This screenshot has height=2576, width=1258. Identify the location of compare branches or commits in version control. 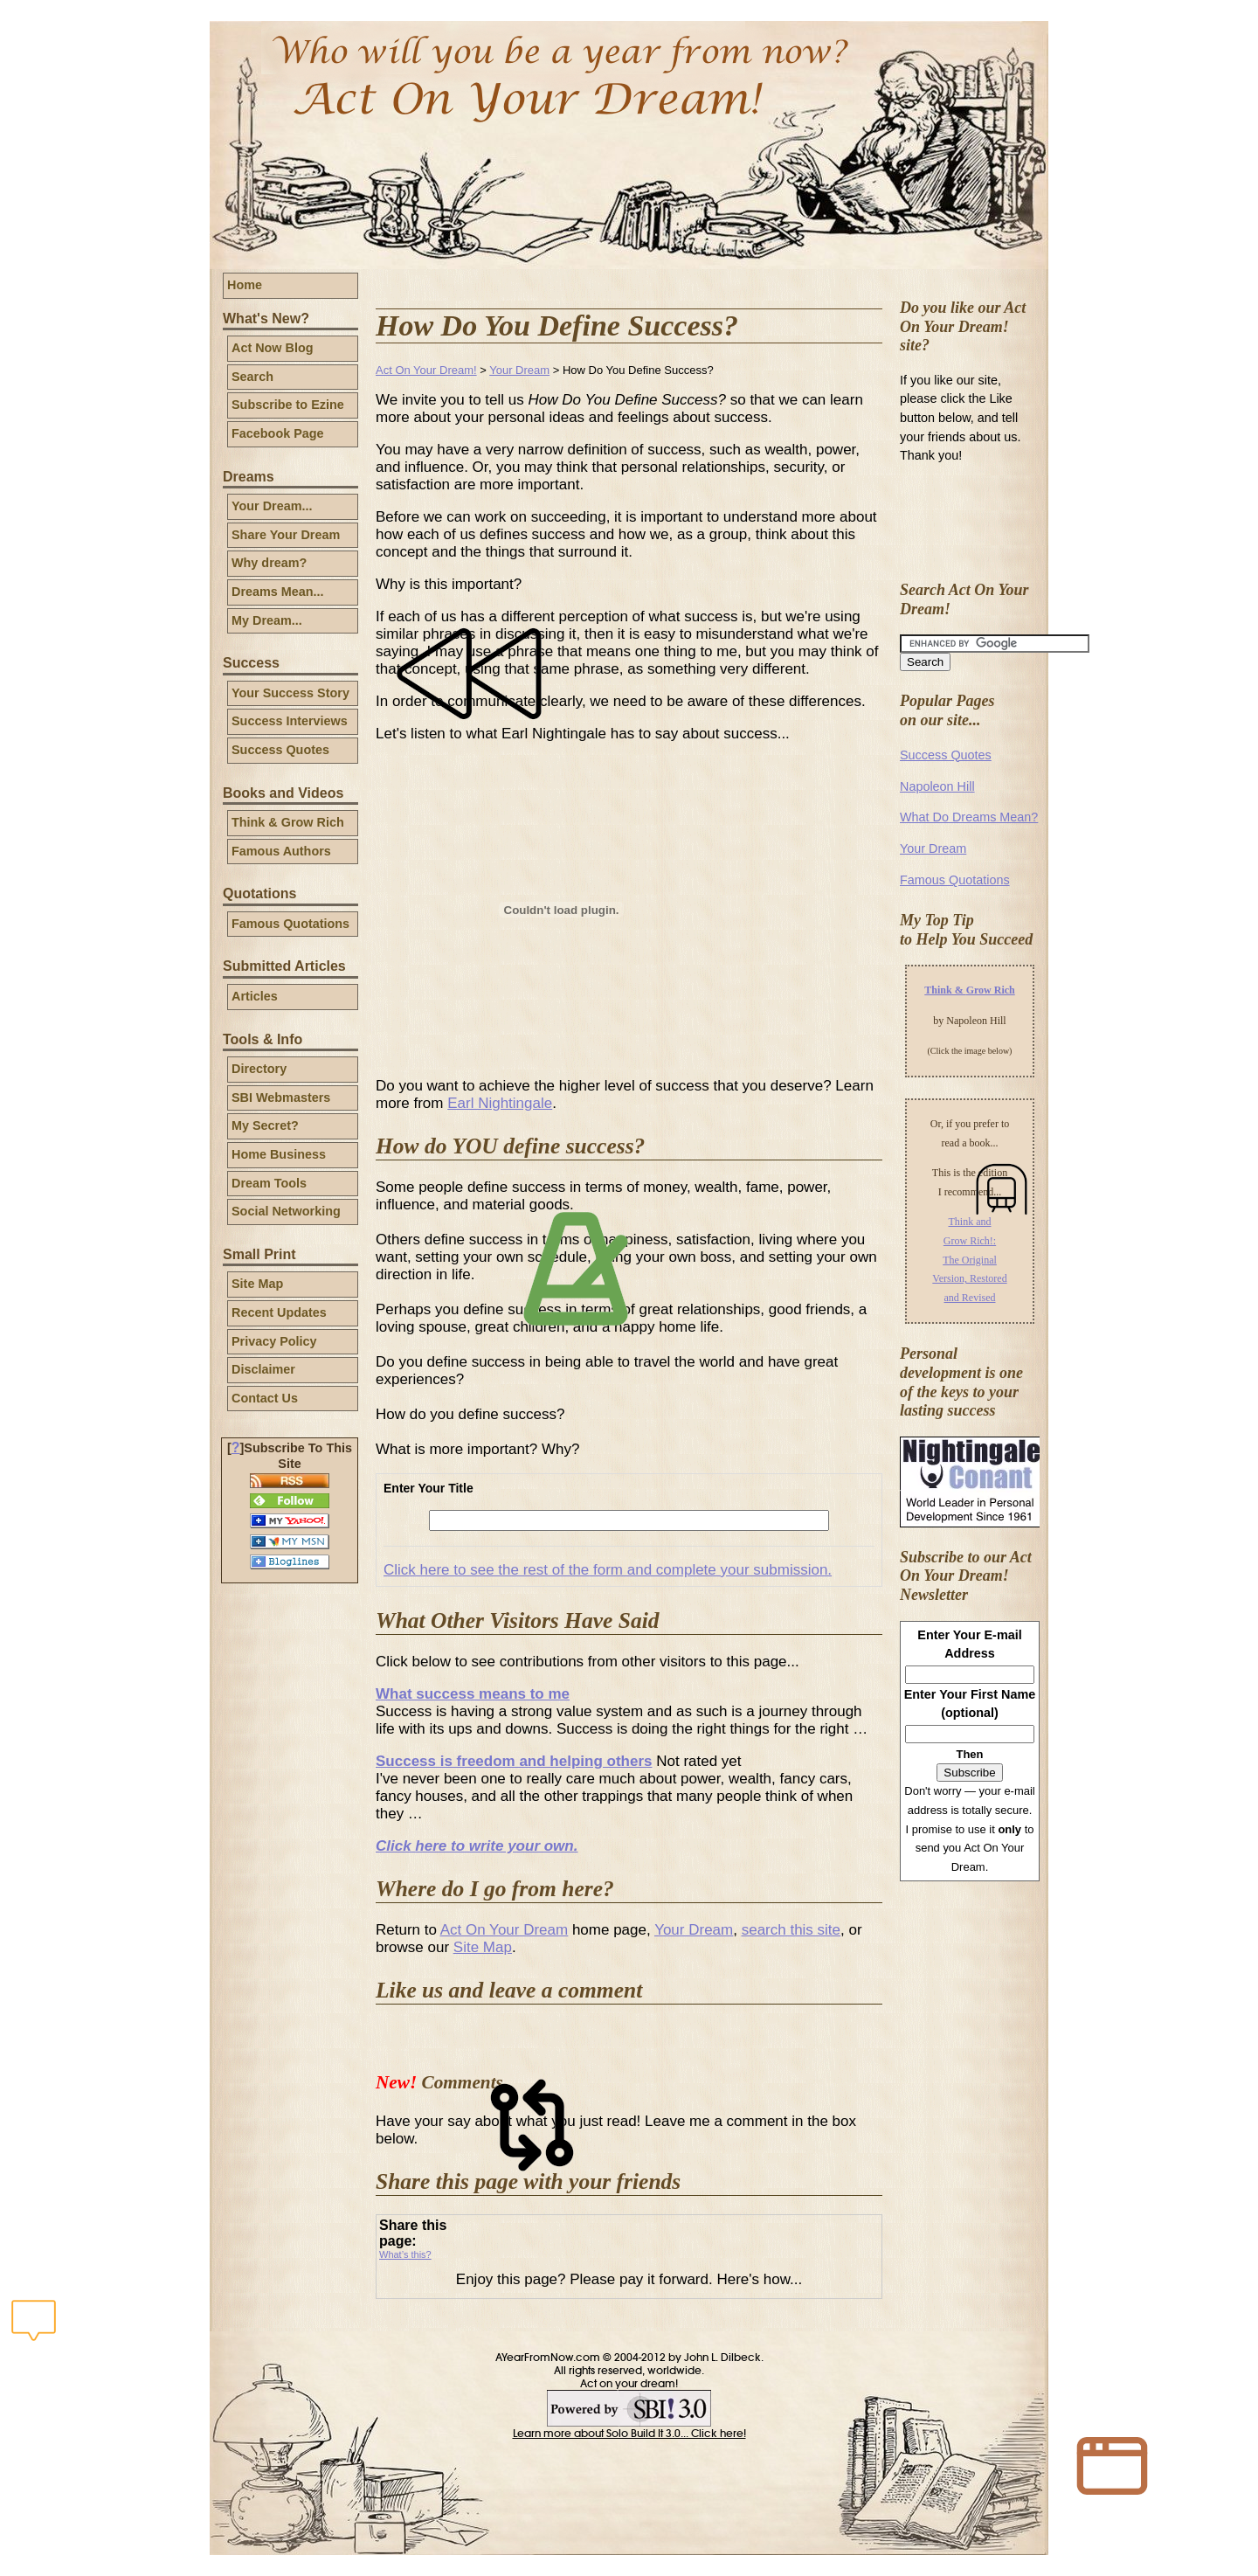
(532, 2125).